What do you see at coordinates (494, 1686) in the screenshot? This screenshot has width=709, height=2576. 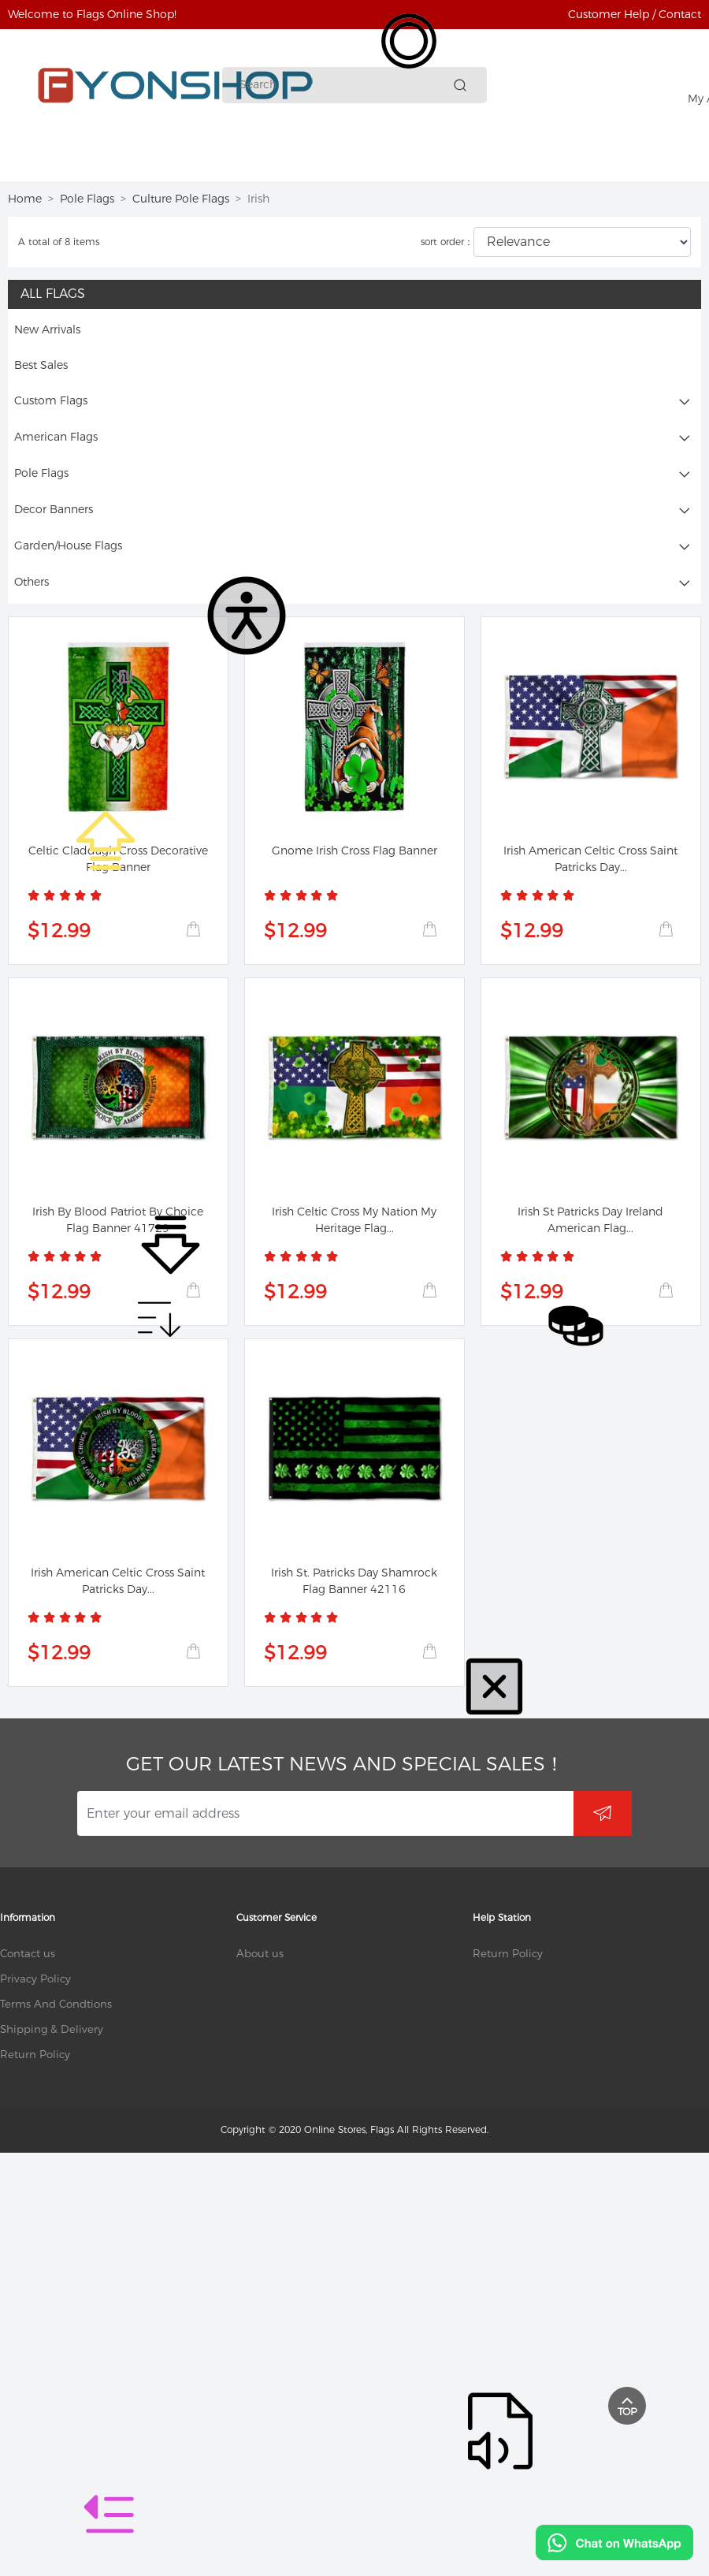 I see `close or dismiss a dialog box` at bounding box center [494, 1686].